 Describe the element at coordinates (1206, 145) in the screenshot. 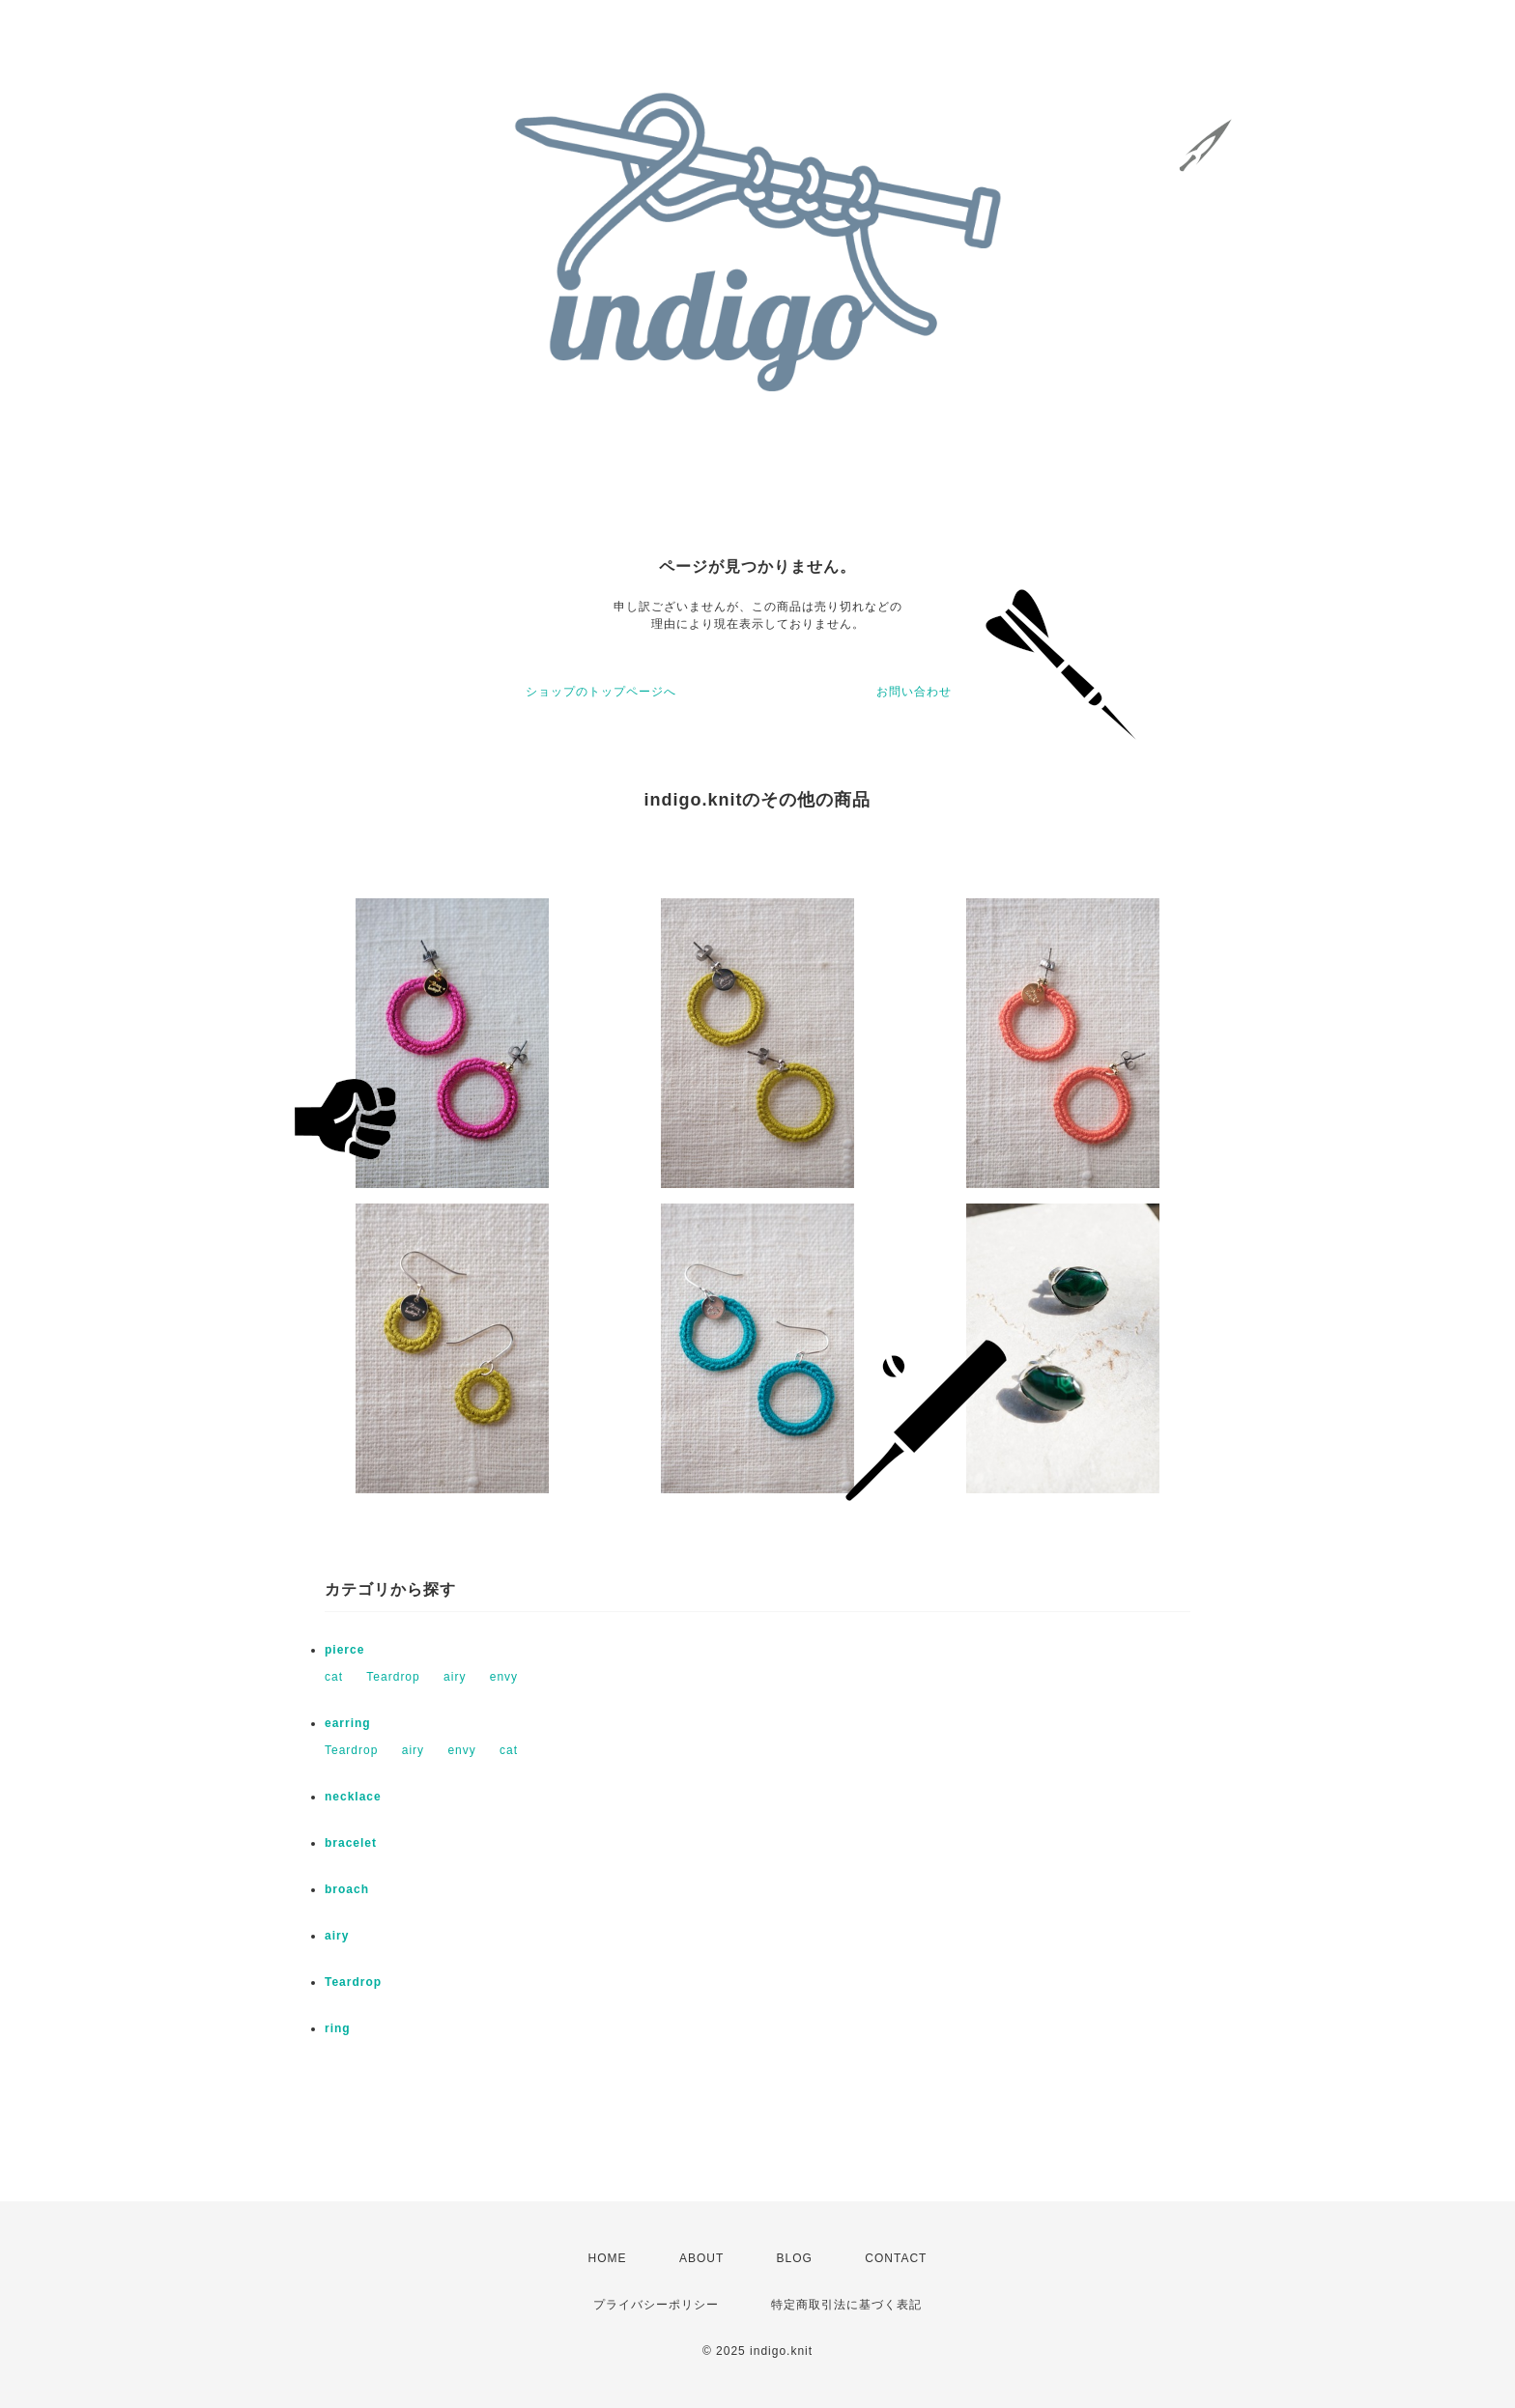

I see `equip energy sword weapon` at that location.